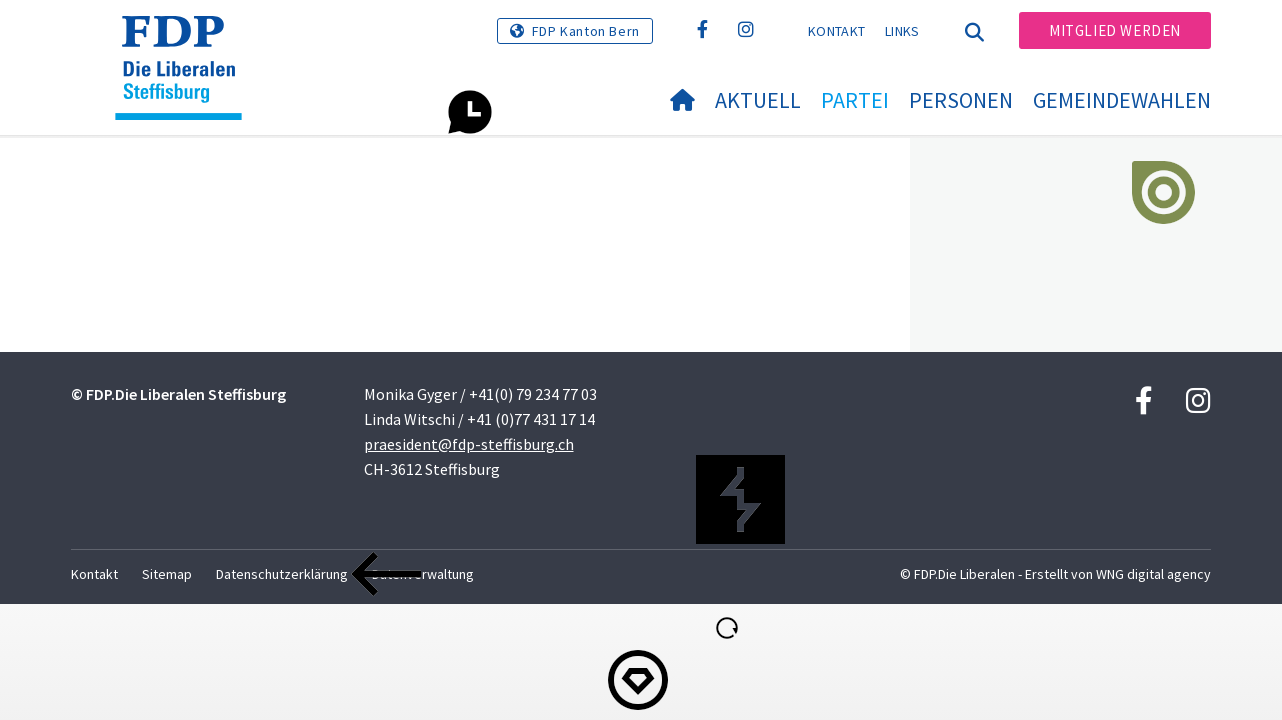  I want to click on view chat history, so click(470, 112).